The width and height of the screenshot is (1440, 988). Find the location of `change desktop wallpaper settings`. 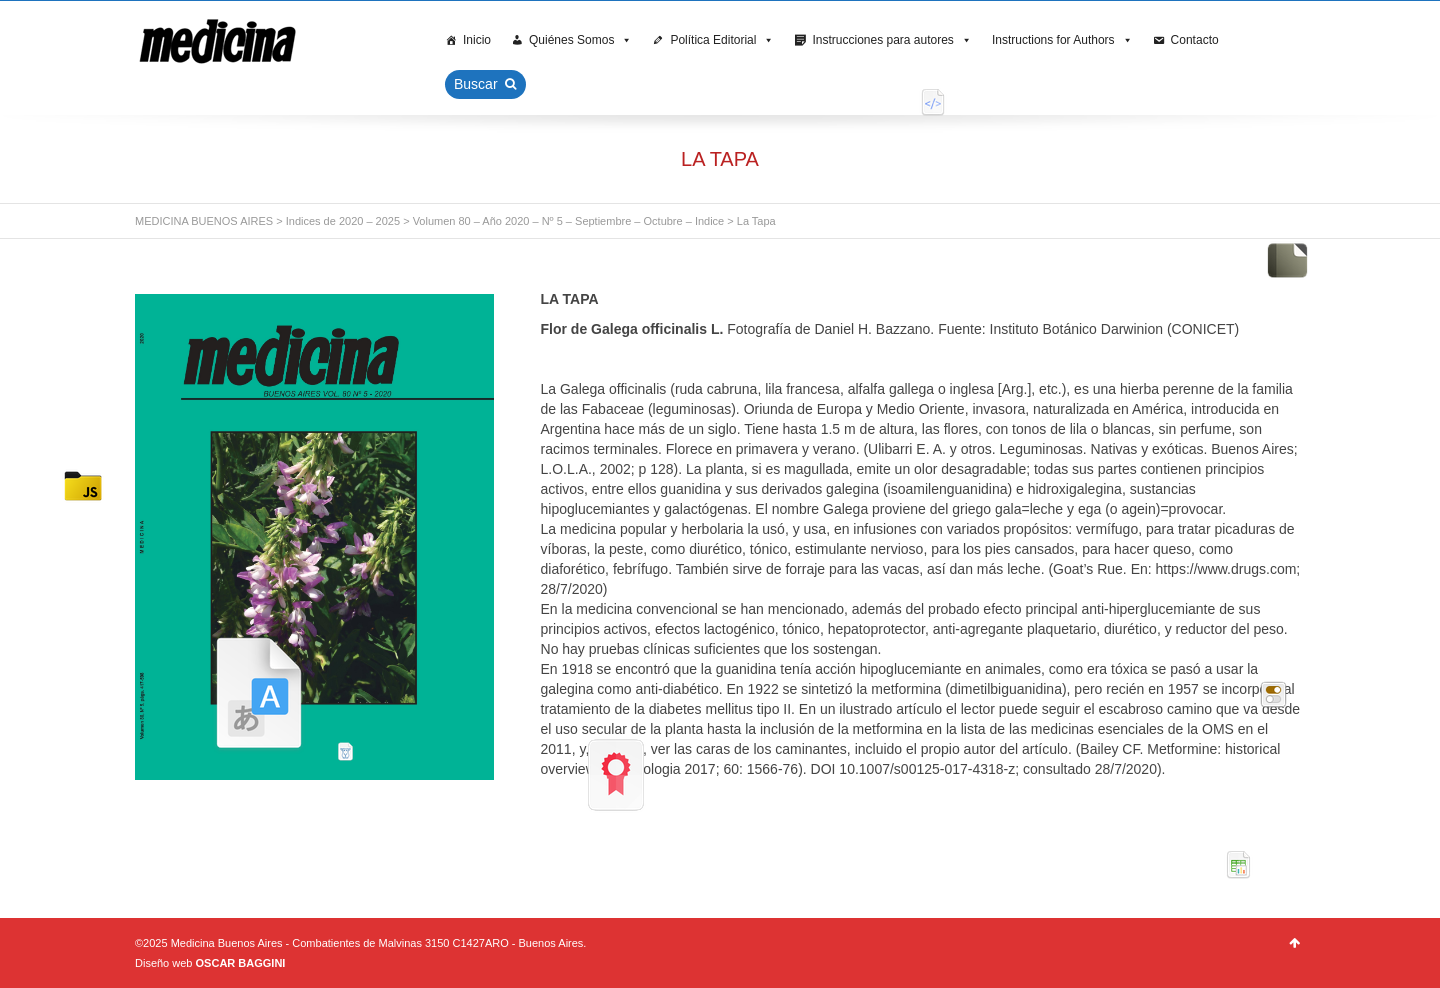

change desktop wallpaper settings is located at coordinates (1287, 259).